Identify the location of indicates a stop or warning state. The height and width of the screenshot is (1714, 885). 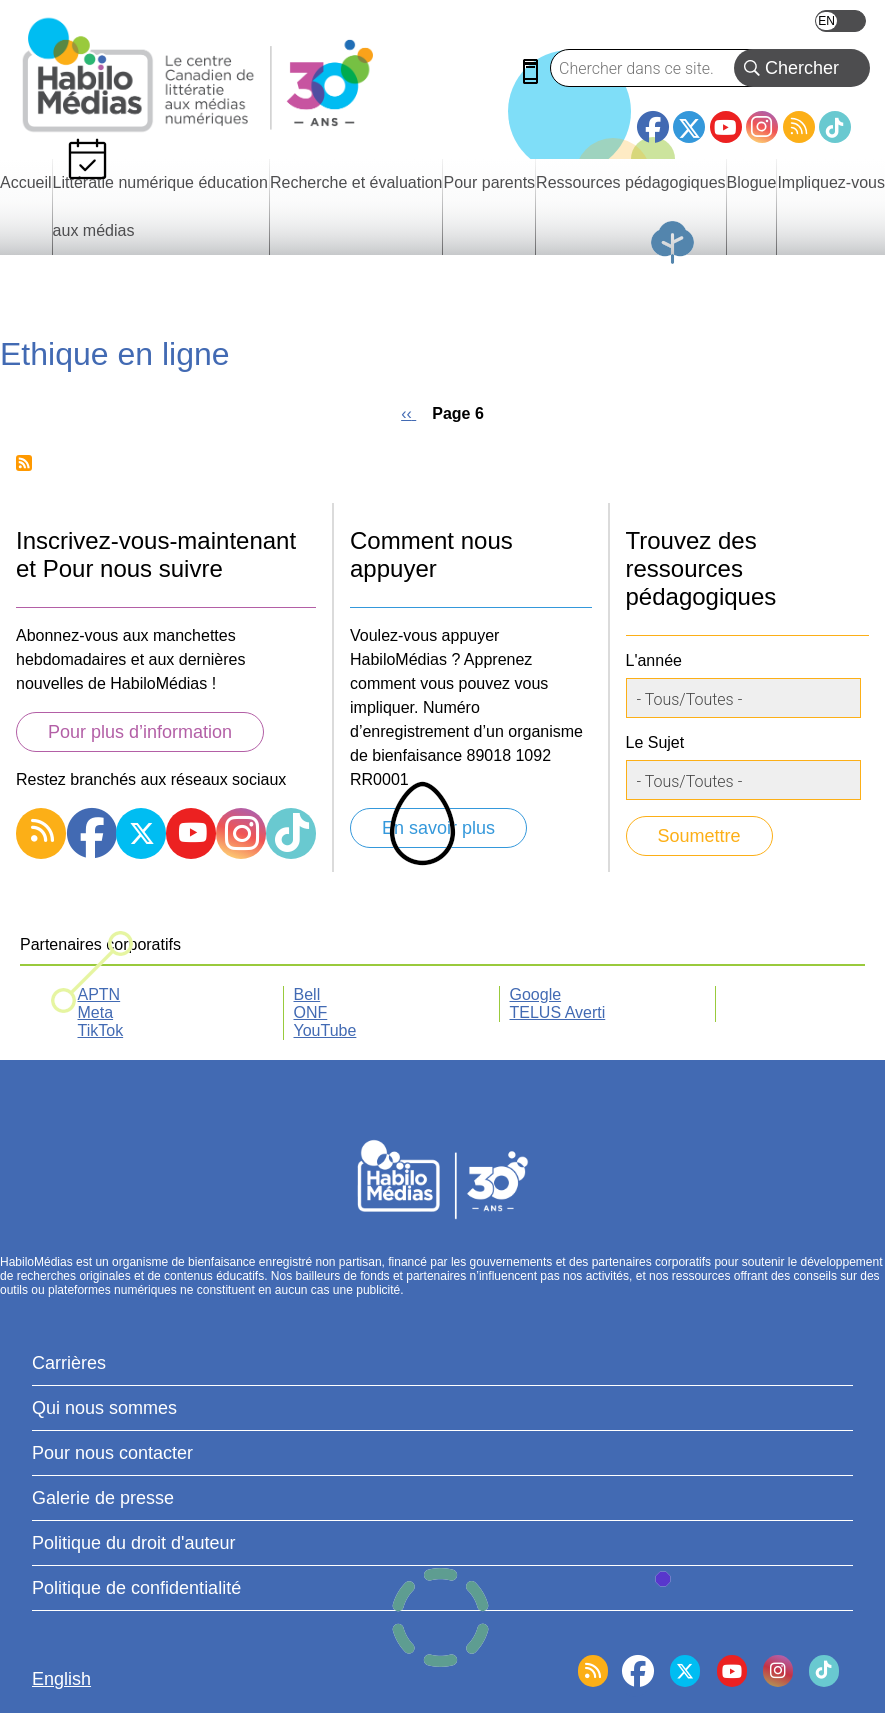
(663, 1579).